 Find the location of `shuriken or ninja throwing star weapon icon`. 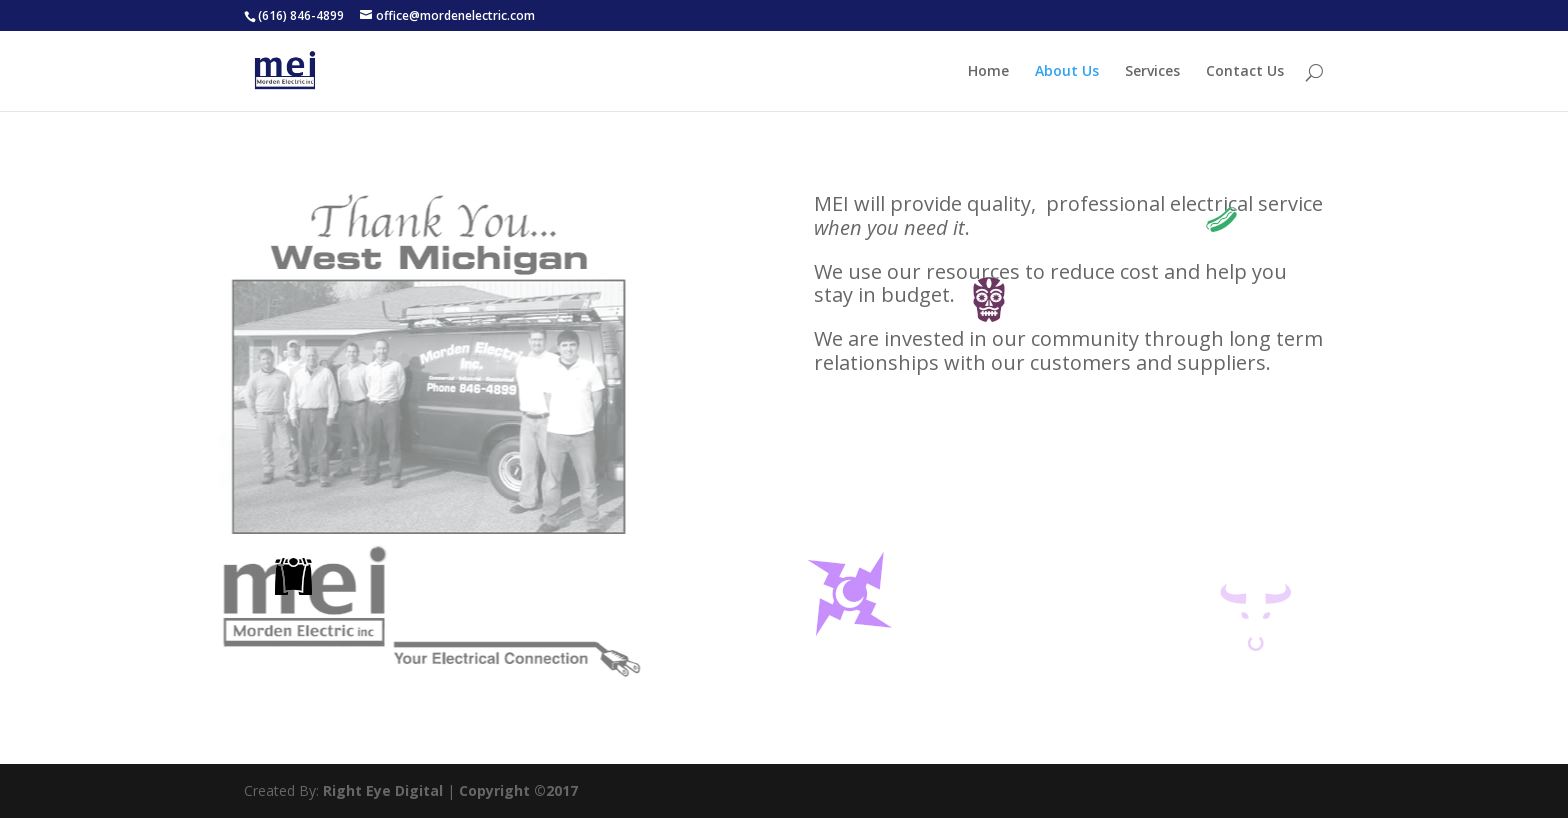

shuriken or ninja throwing star weapon icon is located at coordinates (850, 594).